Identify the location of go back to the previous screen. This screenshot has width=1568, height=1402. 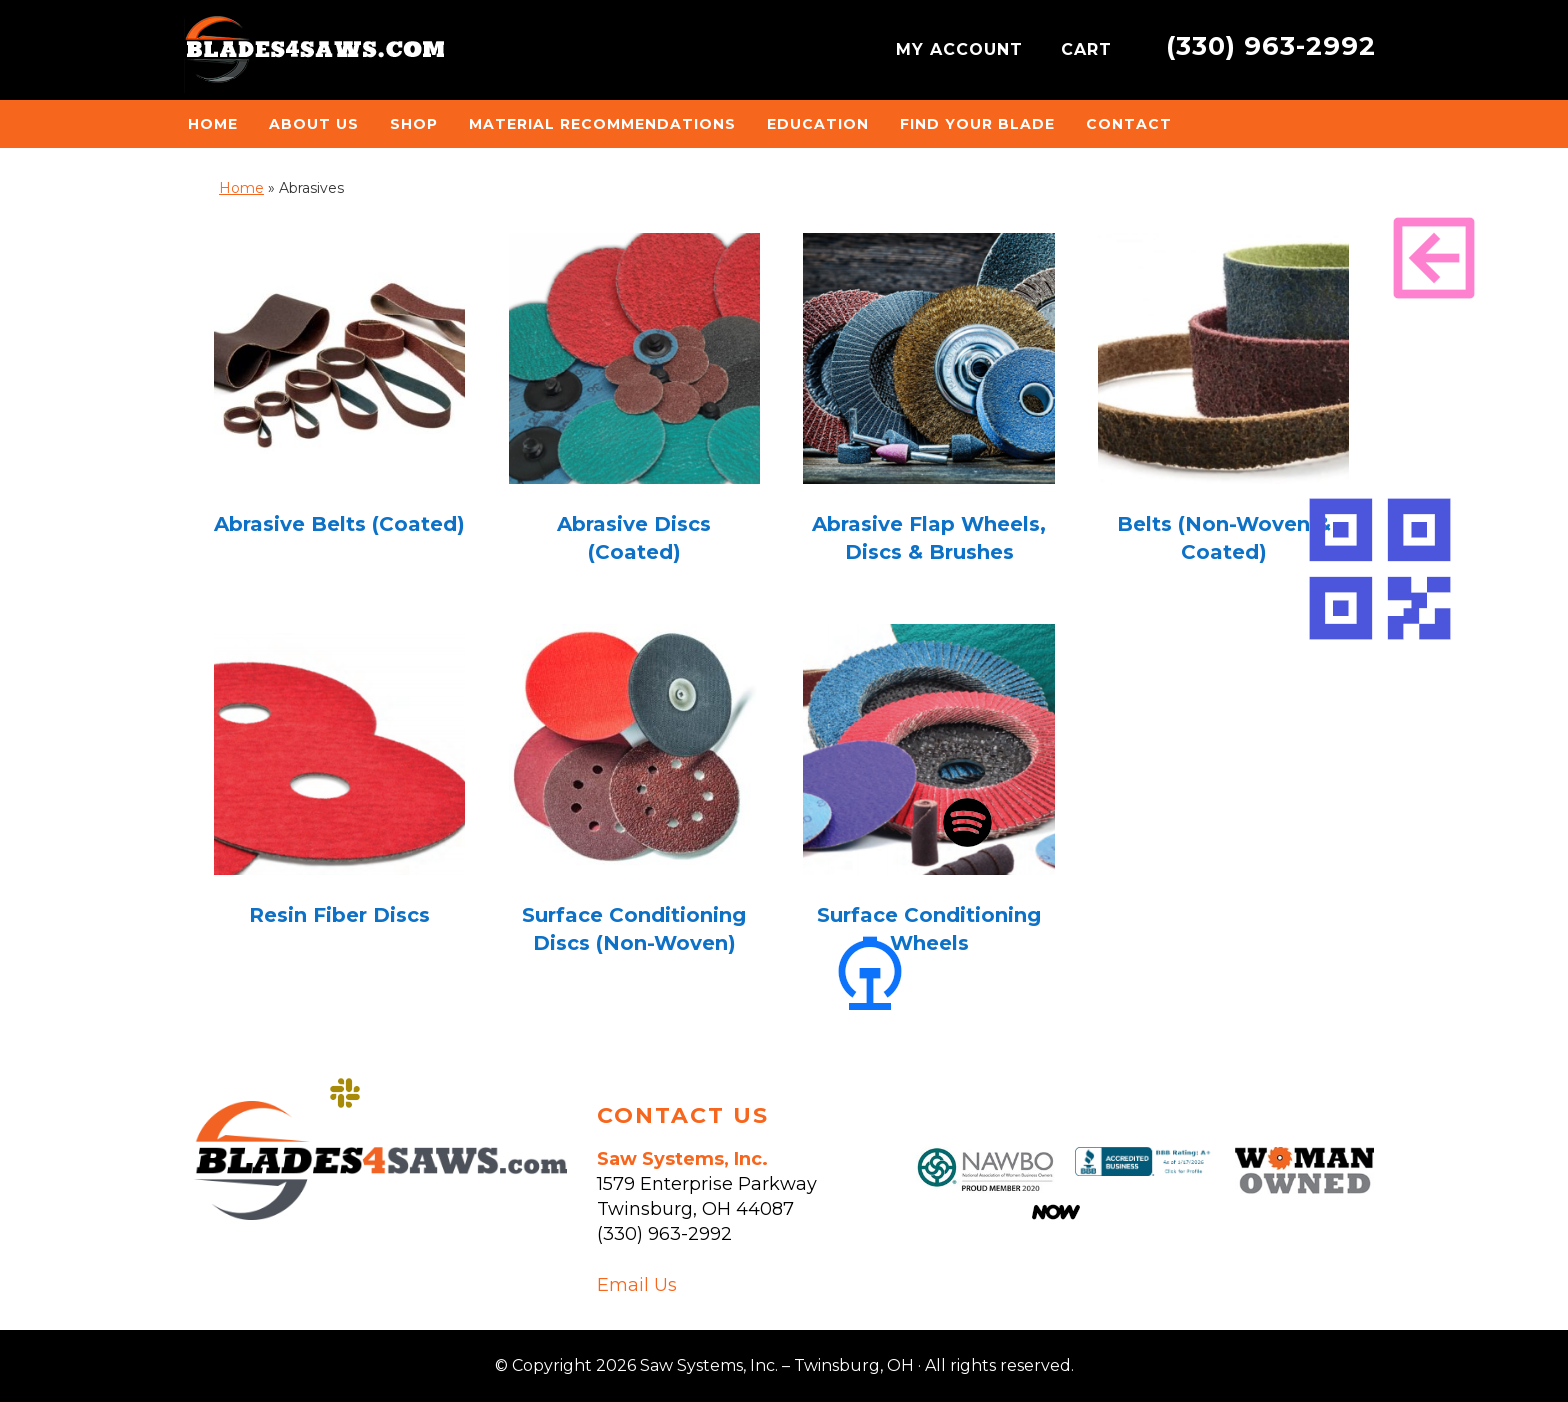
(1434, 258).